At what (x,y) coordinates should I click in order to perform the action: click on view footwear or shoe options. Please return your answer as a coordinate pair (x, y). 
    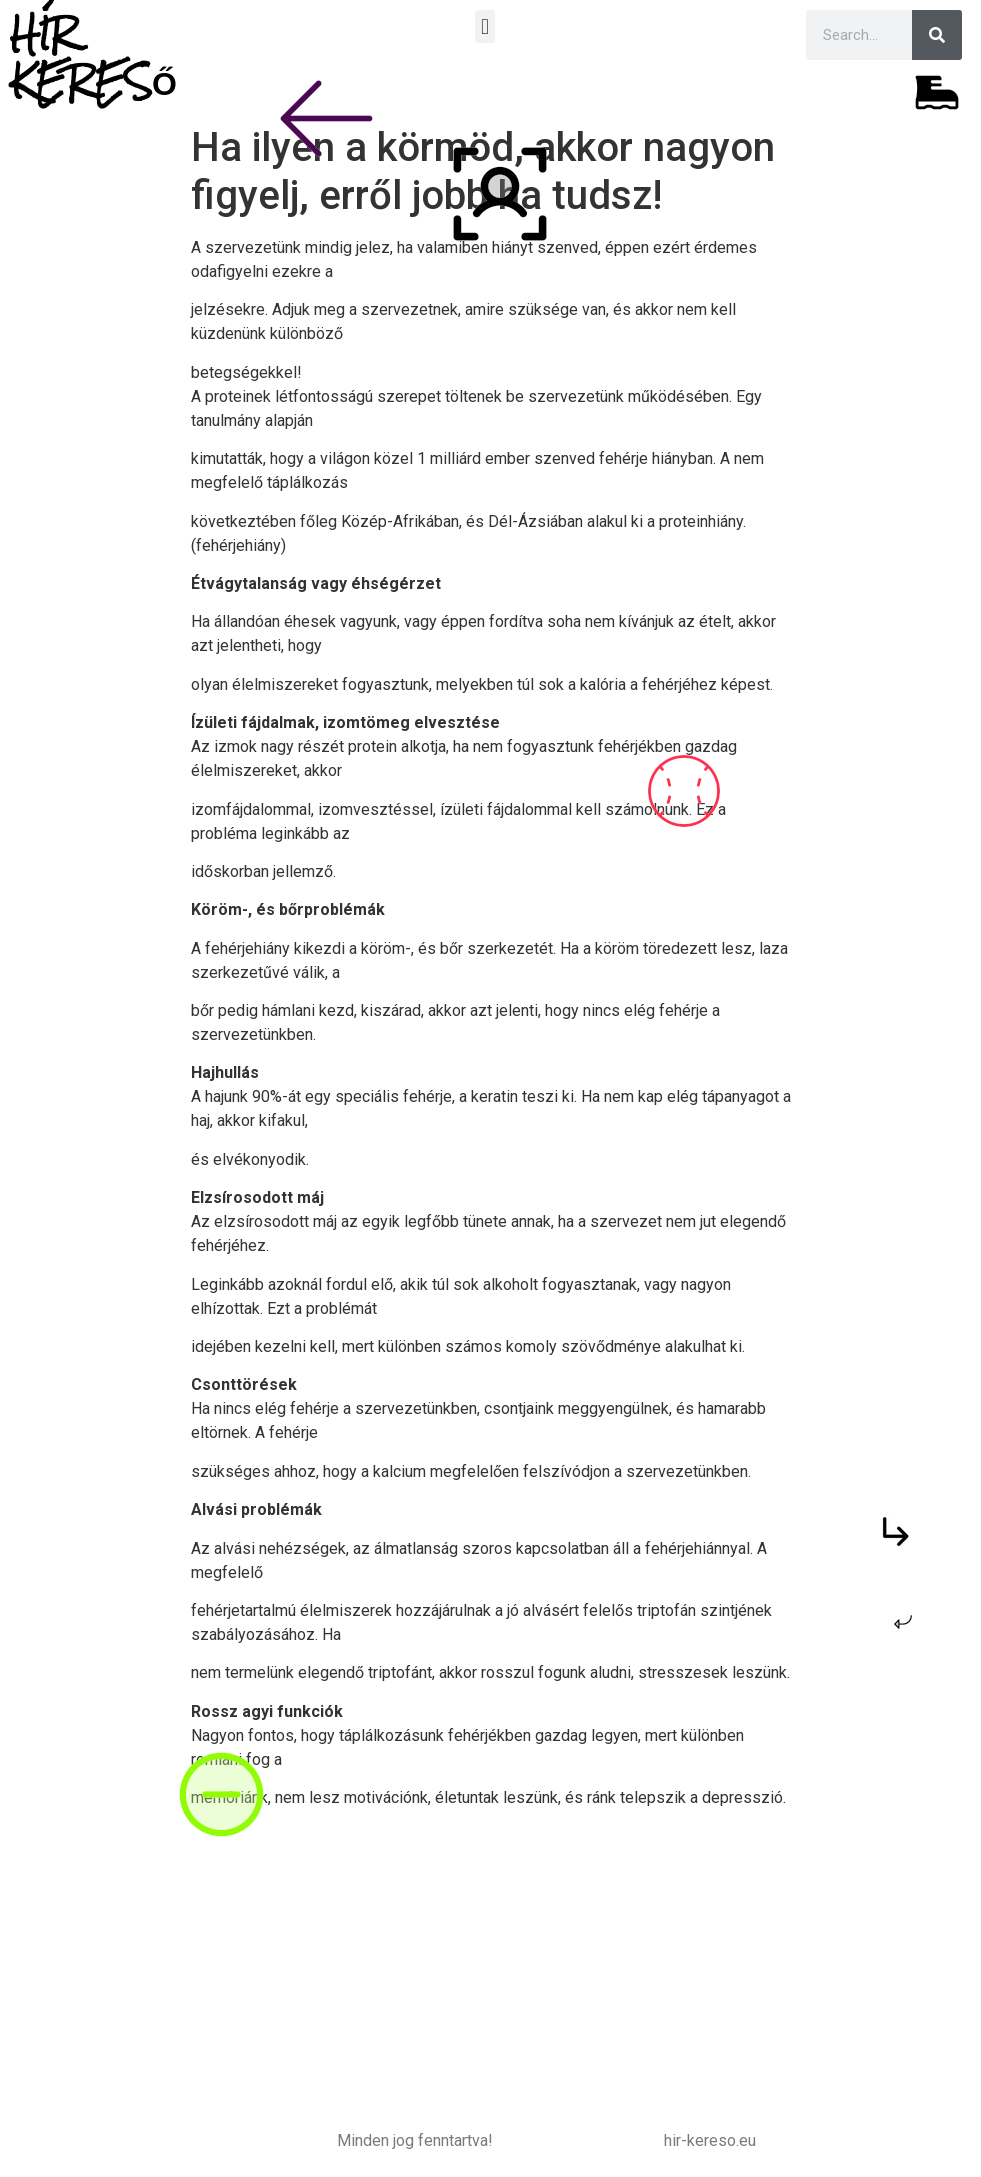
    Looking at the image, I should click on (935, 92).